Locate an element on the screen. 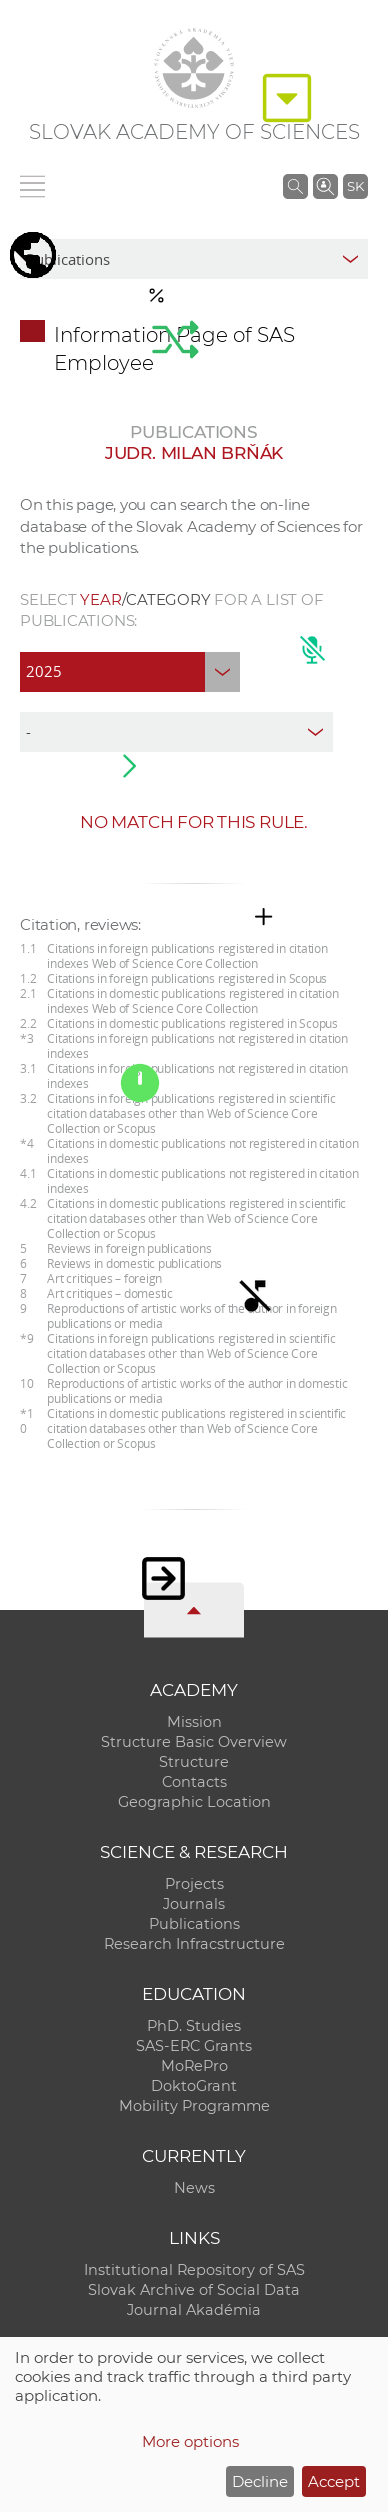  shuffle or randomize playback order is located at coordinates (174, 339).